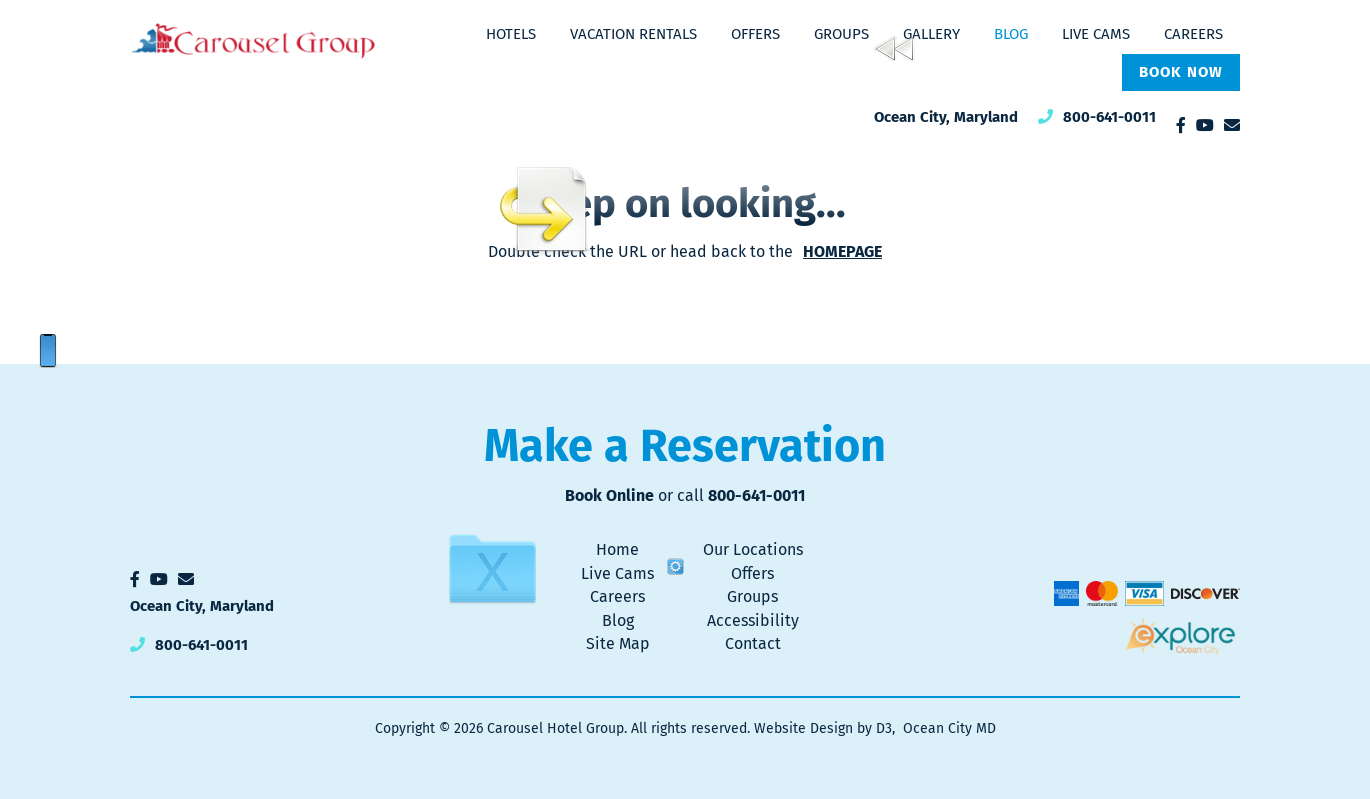 The width and height of the screenshot is (1370, 799). I want to click on iPhone 12 Pro device icon, so click(48, 351).